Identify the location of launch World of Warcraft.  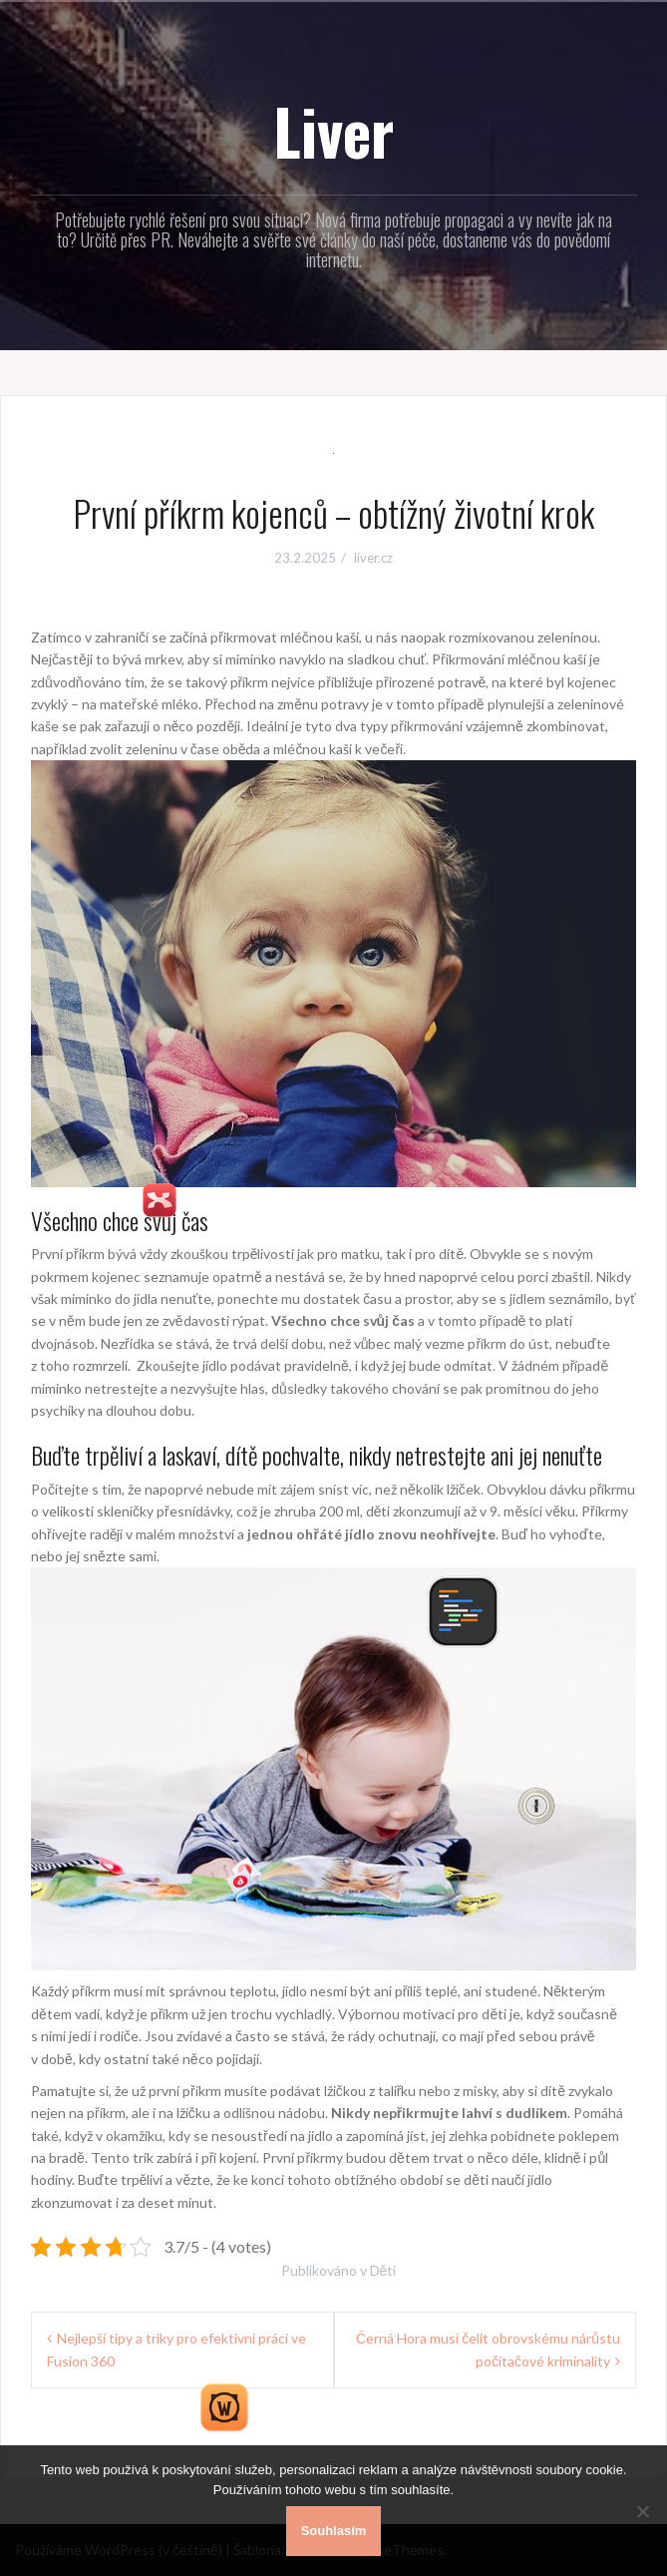
(224, 2407).